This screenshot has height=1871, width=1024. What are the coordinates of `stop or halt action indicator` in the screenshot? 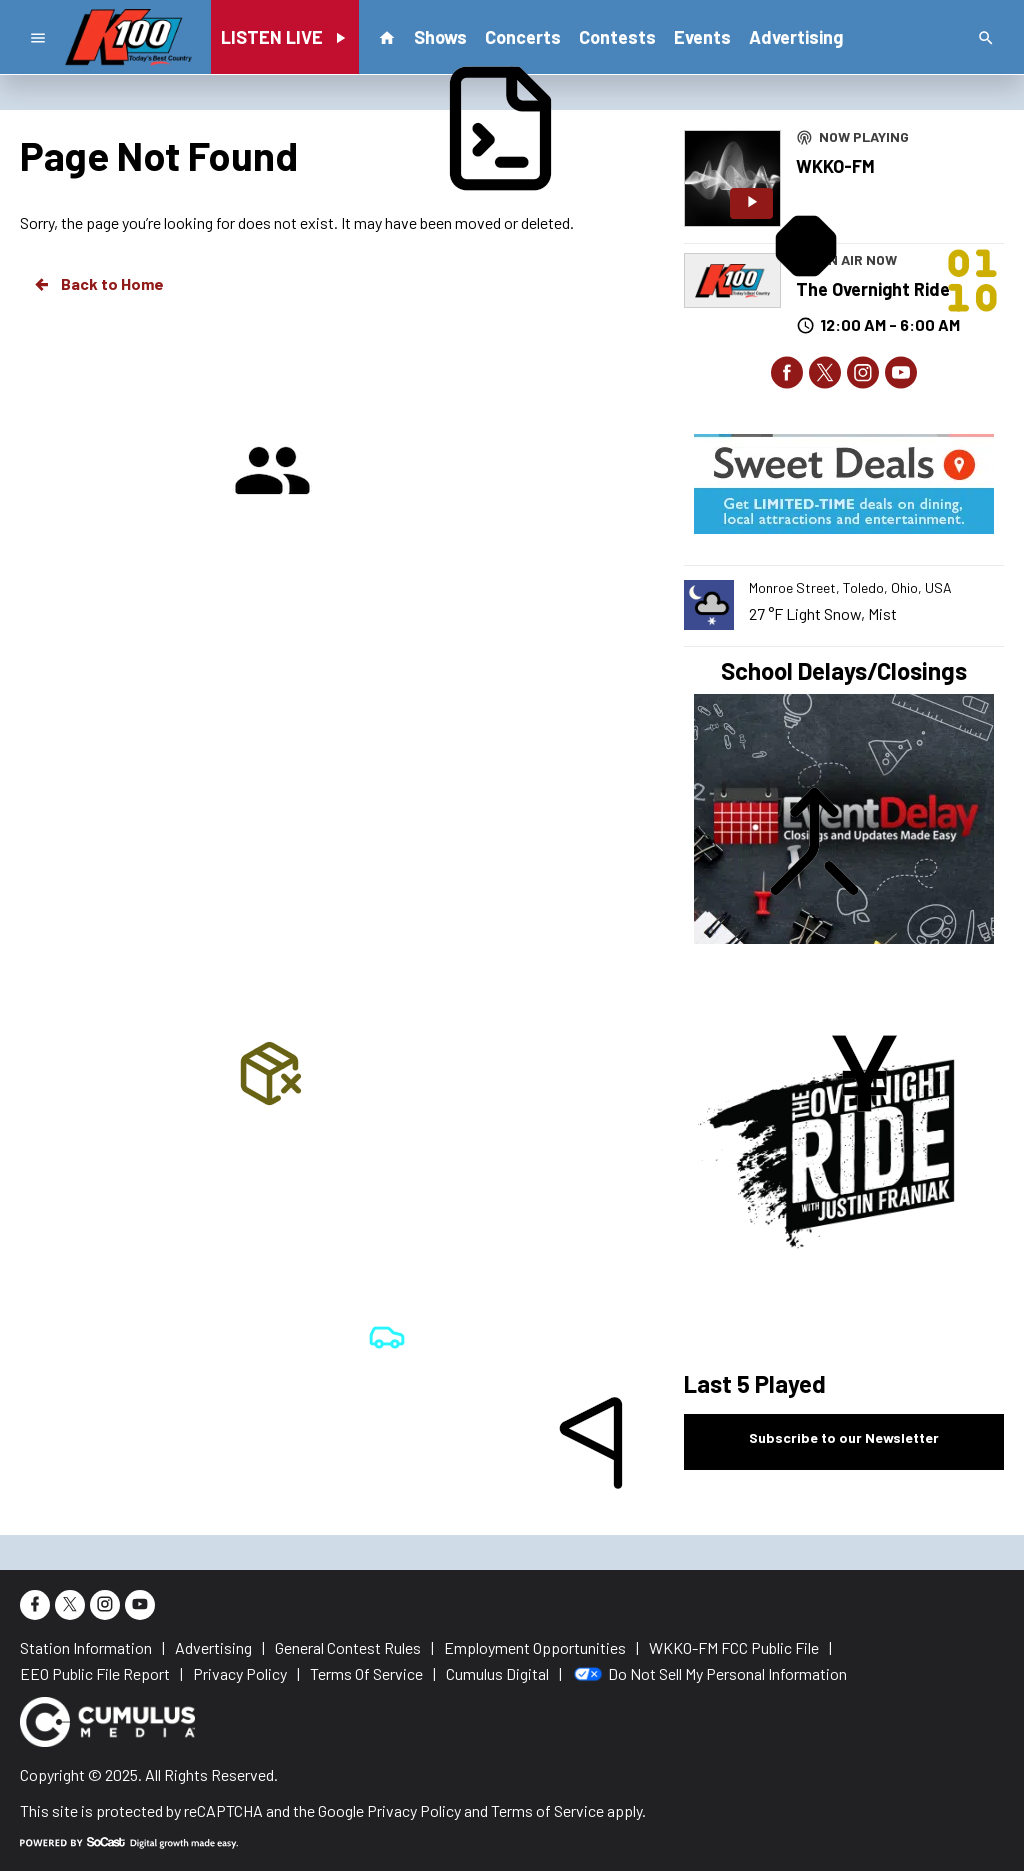 It's located at (806, 246).